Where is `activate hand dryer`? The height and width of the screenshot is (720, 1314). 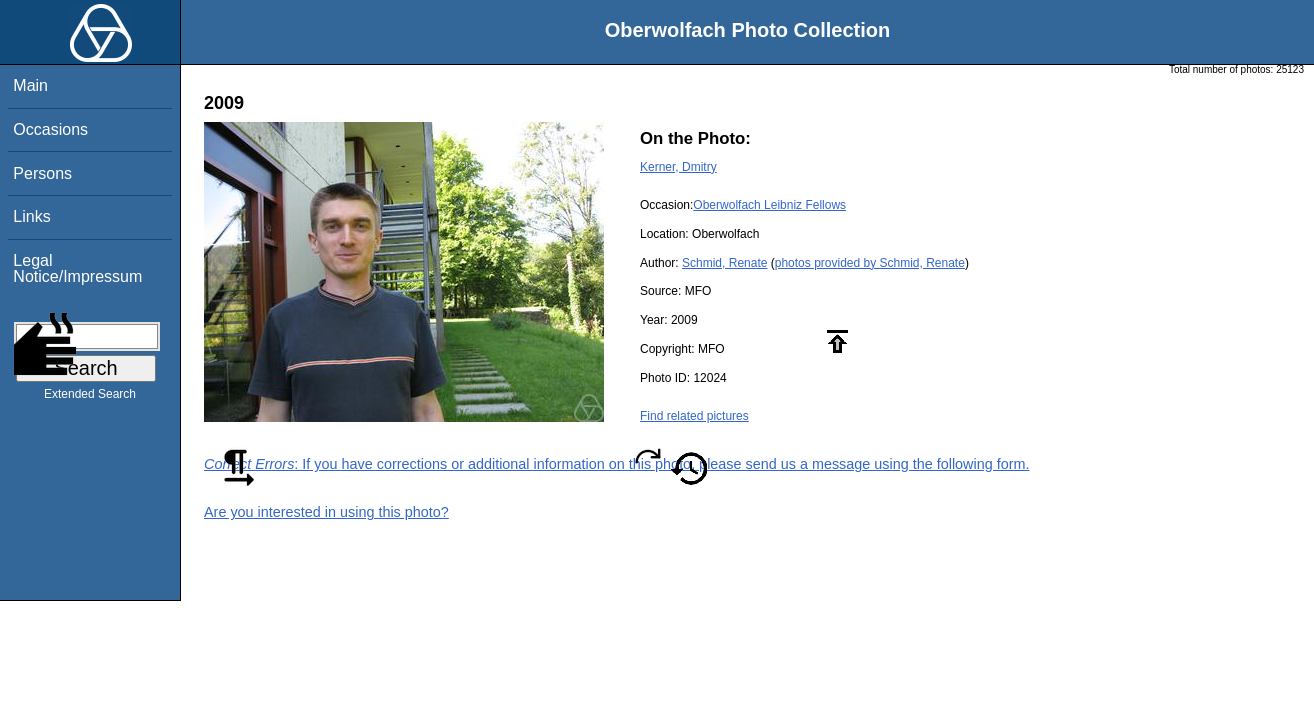 activate hand dryer is located at coordinates (46, 342).